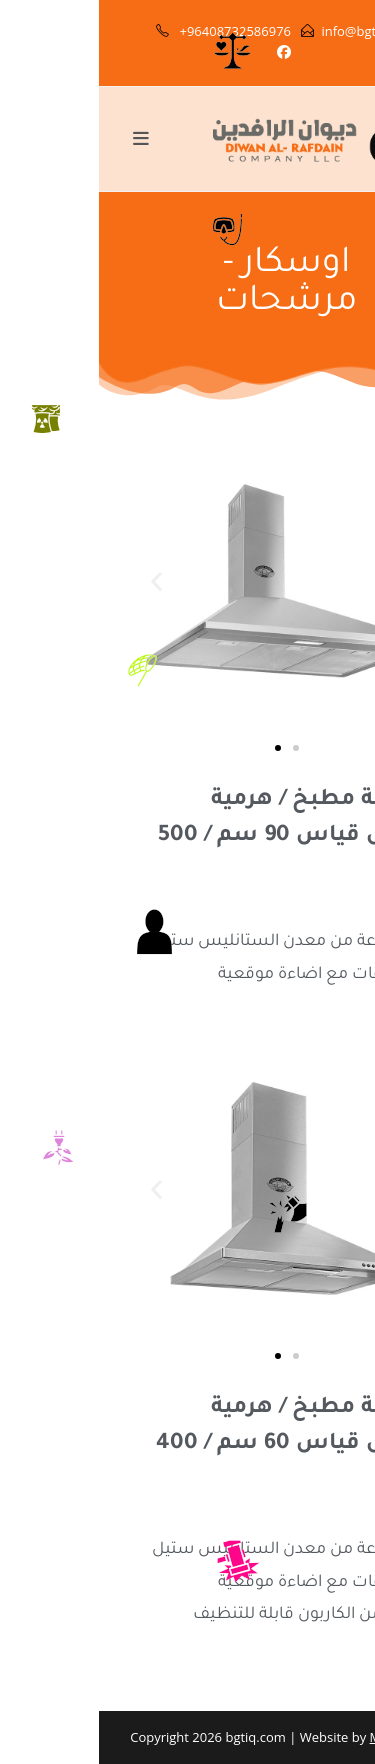 Image resolution: width=375 pixels, height=1764 pixels. Describe the element at coordinates (227, 229) in the screenshot. I see `access scuba diving or underwater activities` at that location.